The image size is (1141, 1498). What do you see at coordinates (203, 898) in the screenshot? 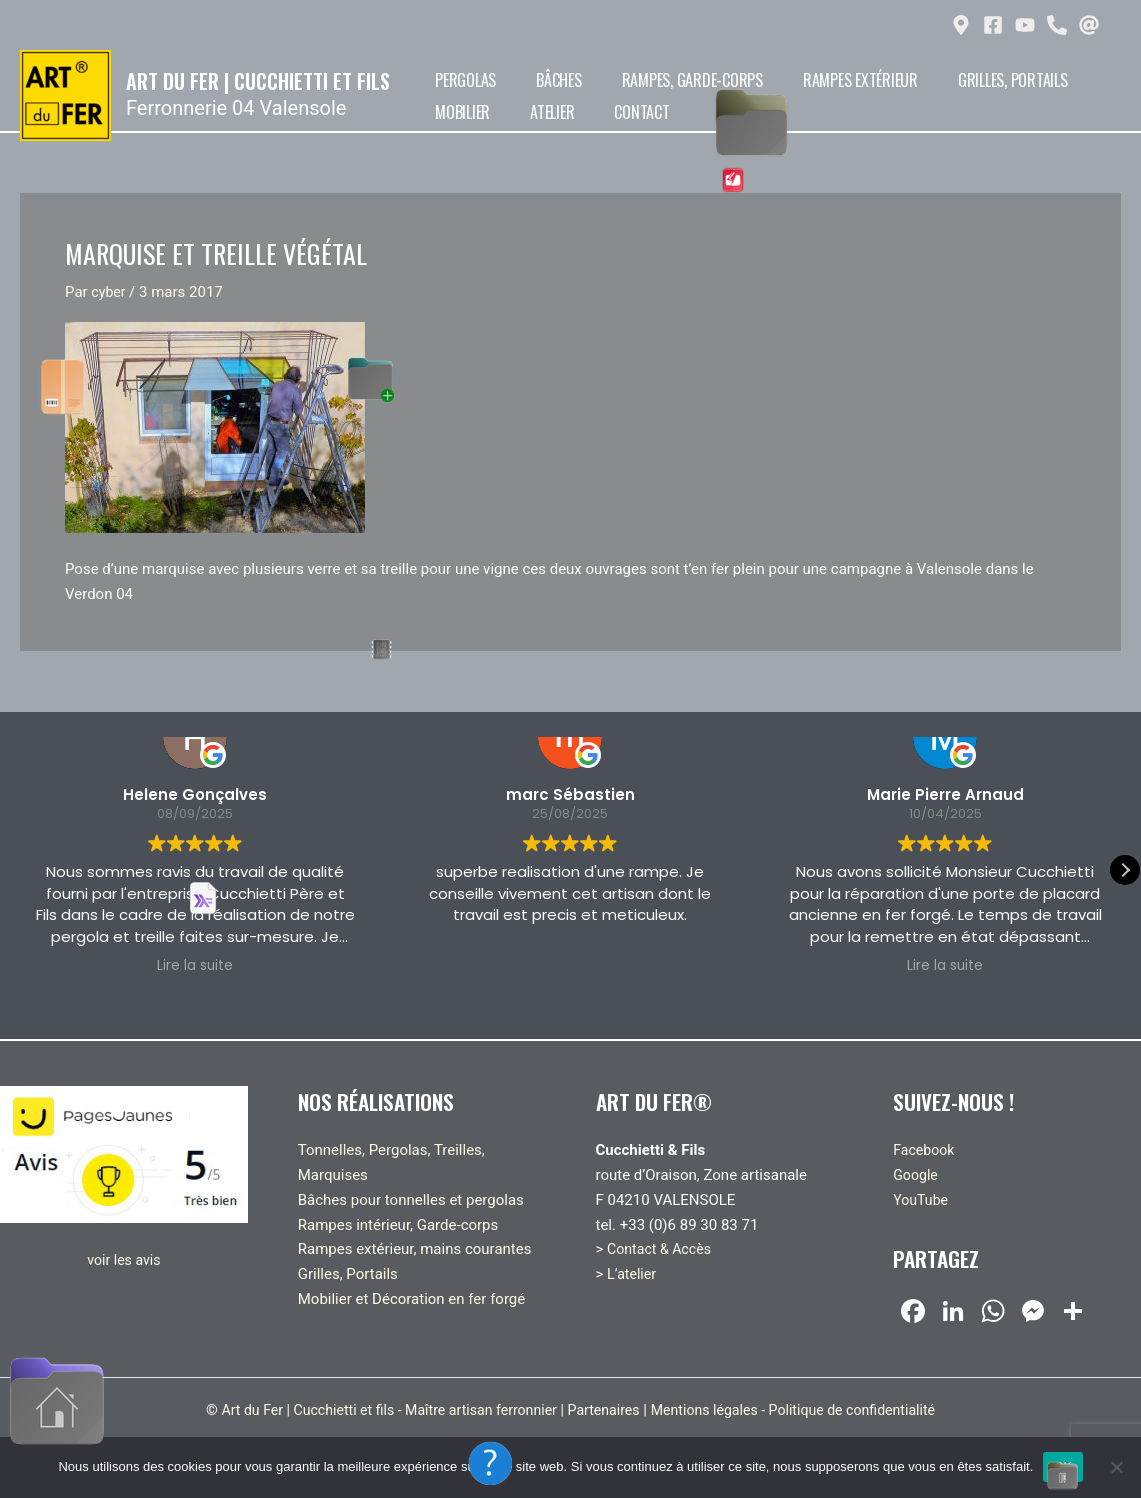
I see `a haskell source code file` at bounding box center [203, 898].